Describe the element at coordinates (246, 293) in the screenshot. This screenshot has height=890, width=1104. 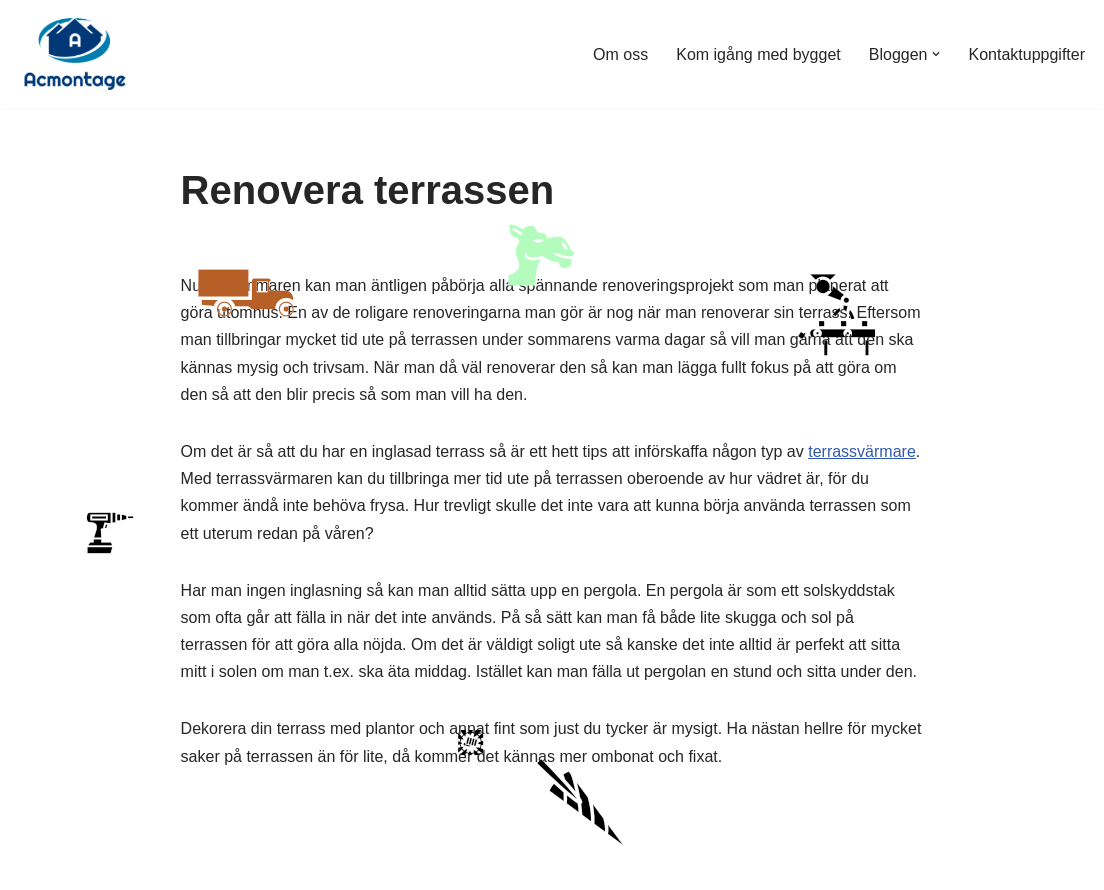
I see `indicates freight or cargo delivery` at that location.